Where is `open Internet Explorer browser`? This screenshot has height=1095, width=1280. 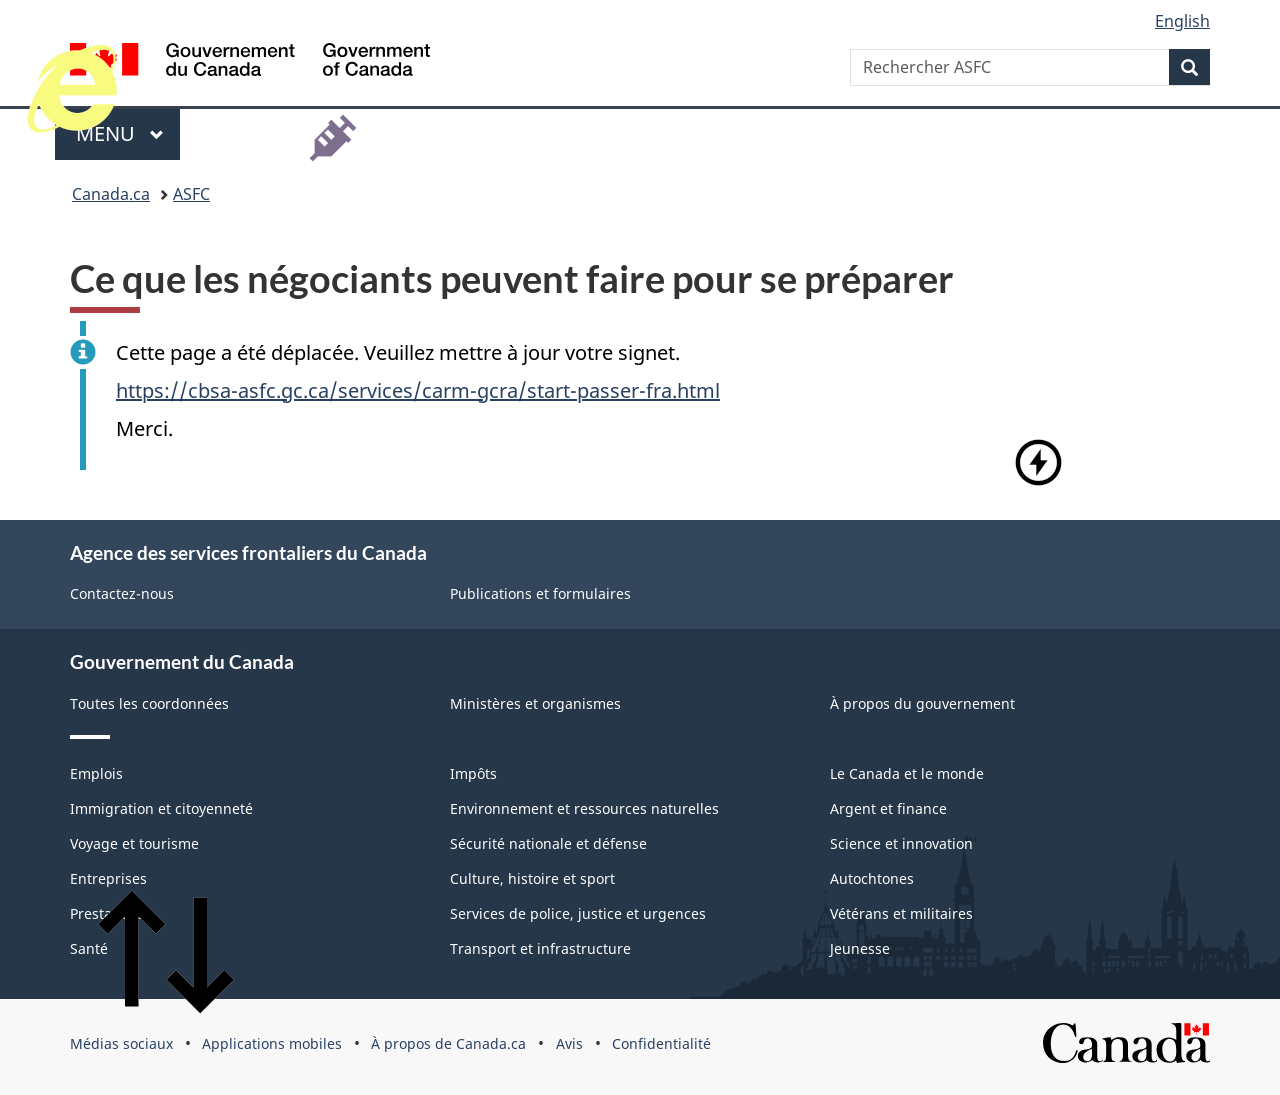 open Internet Explorer browser is located at coordinates (74, 90).